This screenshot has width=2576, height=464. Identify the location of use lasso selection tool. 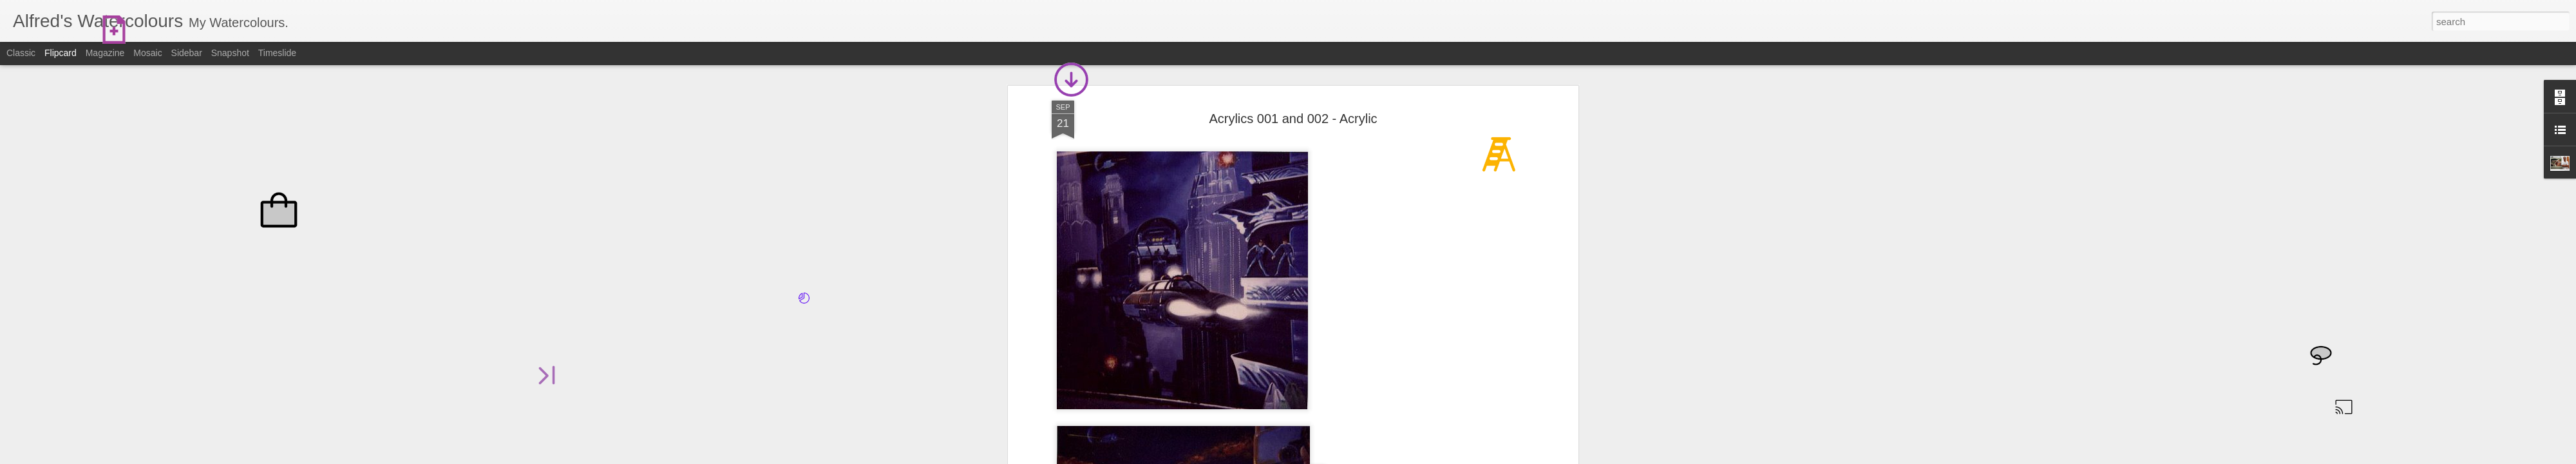
(2321, 354).